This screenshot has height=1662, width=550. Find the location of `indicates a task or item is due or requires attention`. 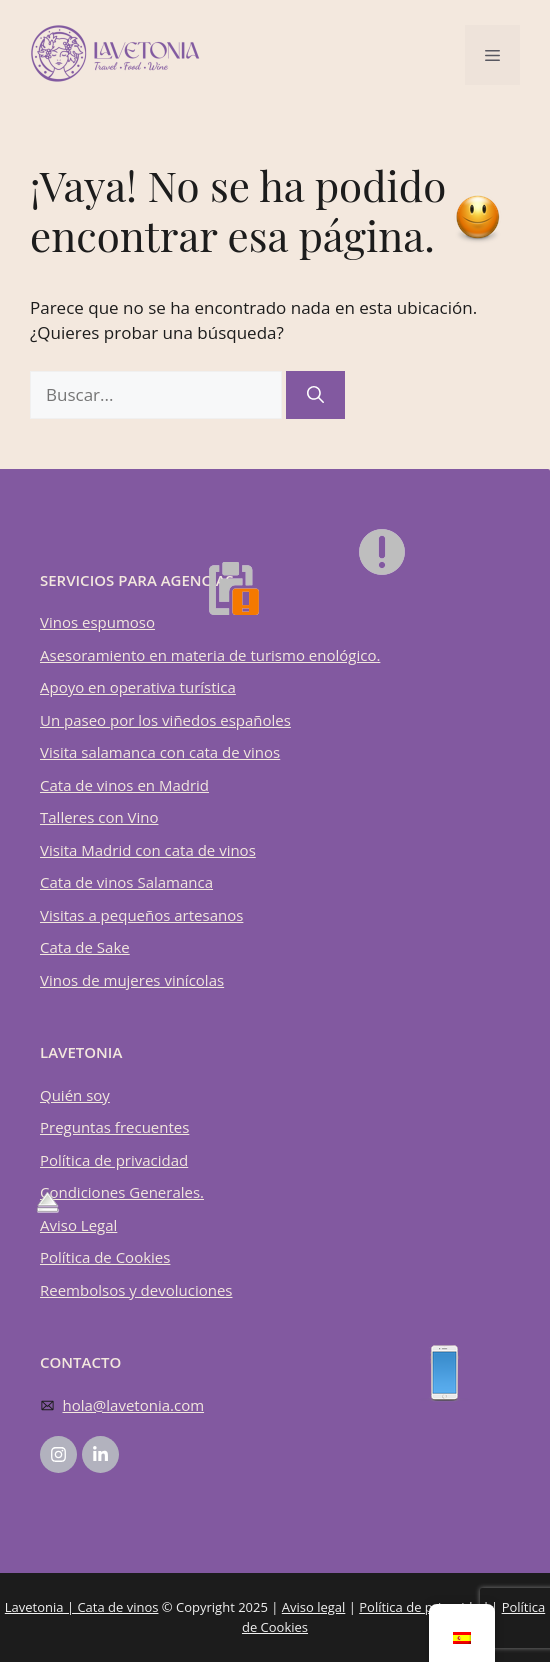

indicates a task or item is due or requires attention is located at coordinates (232, 588).